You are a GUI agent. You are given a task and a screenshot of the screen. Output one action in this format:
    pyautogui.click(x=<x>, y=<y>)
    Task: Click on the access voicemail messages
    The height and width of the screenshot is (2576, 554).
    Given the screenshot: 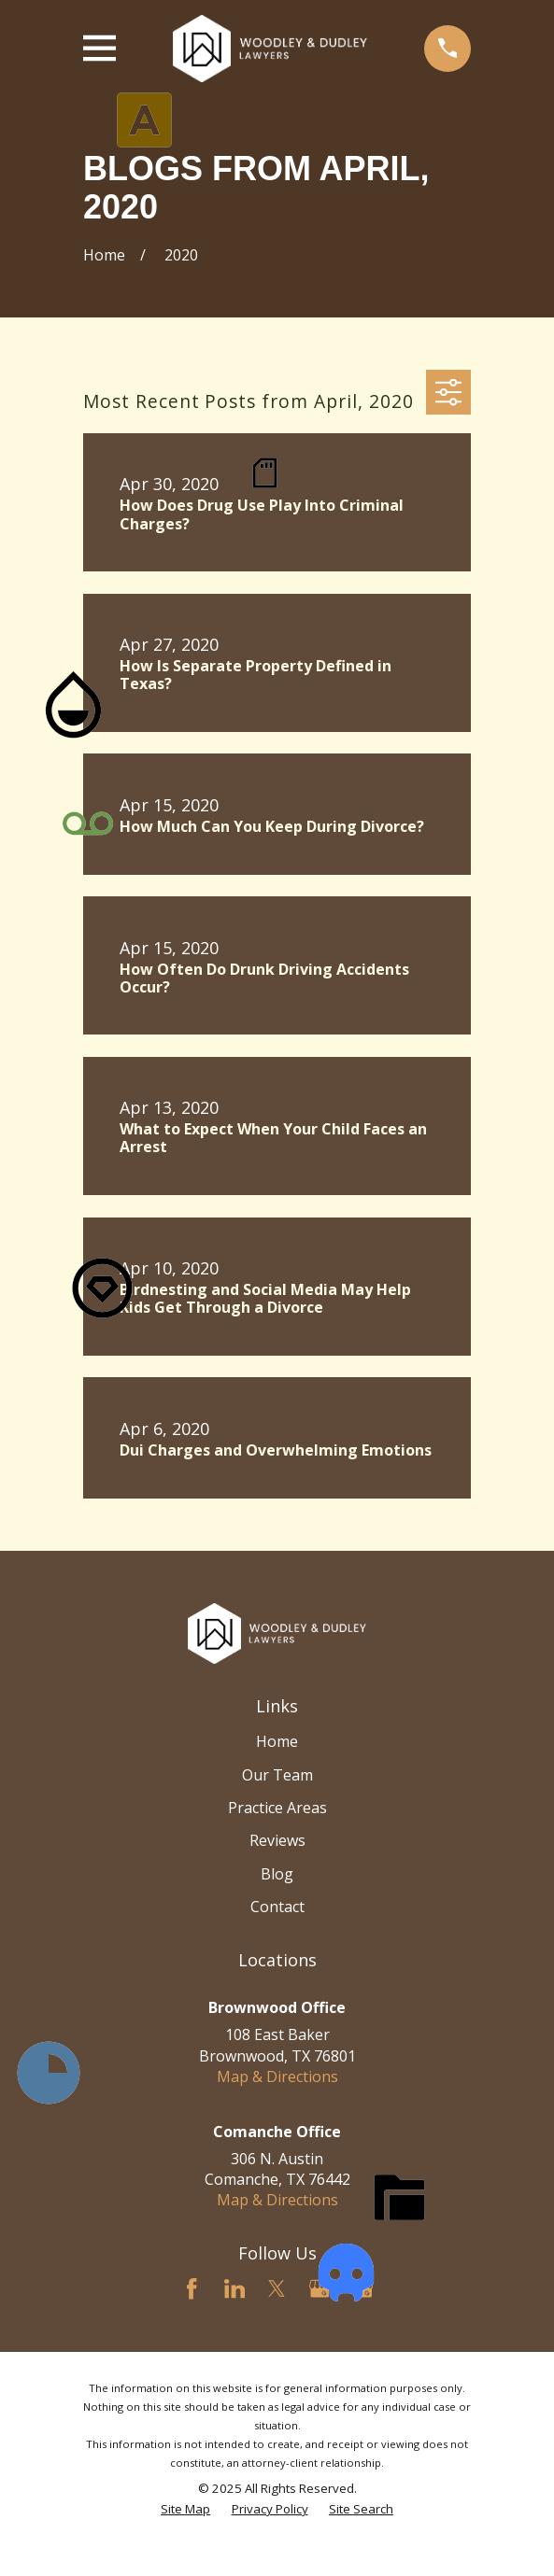 What is the action you would take?
    pyautogui.click(x=88, y=824)
    